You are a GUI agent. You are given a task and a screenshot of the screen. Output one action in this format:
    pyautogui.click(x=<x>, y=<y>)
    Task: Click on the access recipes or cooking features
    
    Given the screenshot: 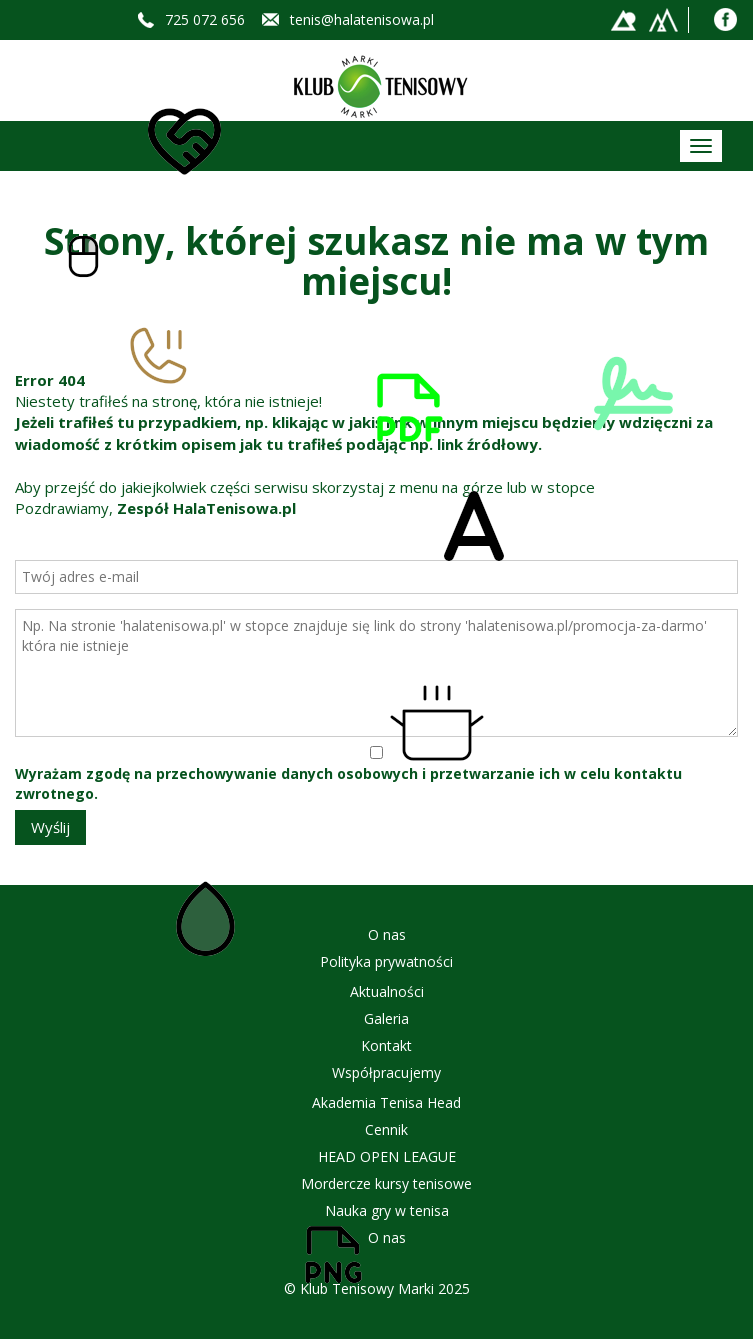 What is the action you would take?
    pyautogui.click(x=437, y=729)
    